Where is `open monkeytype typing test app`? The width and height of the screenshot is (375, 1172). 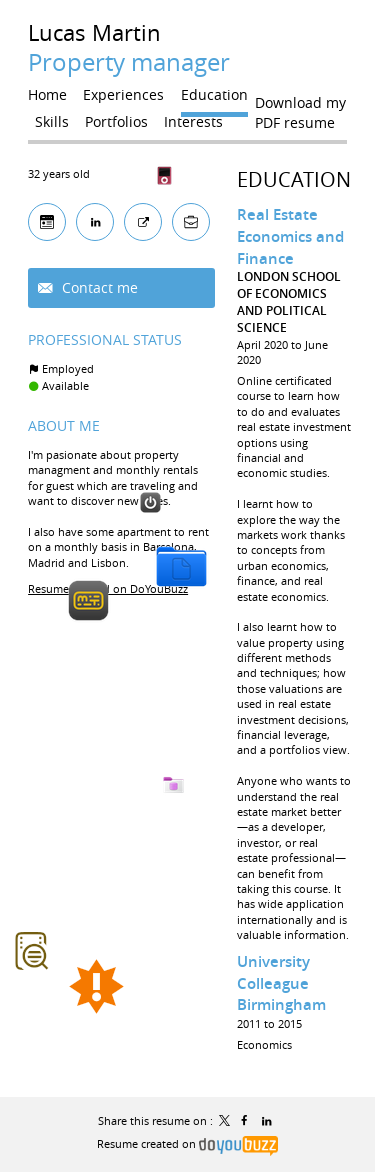
open monkeytype typing test app is located at coordinates (88, 600).